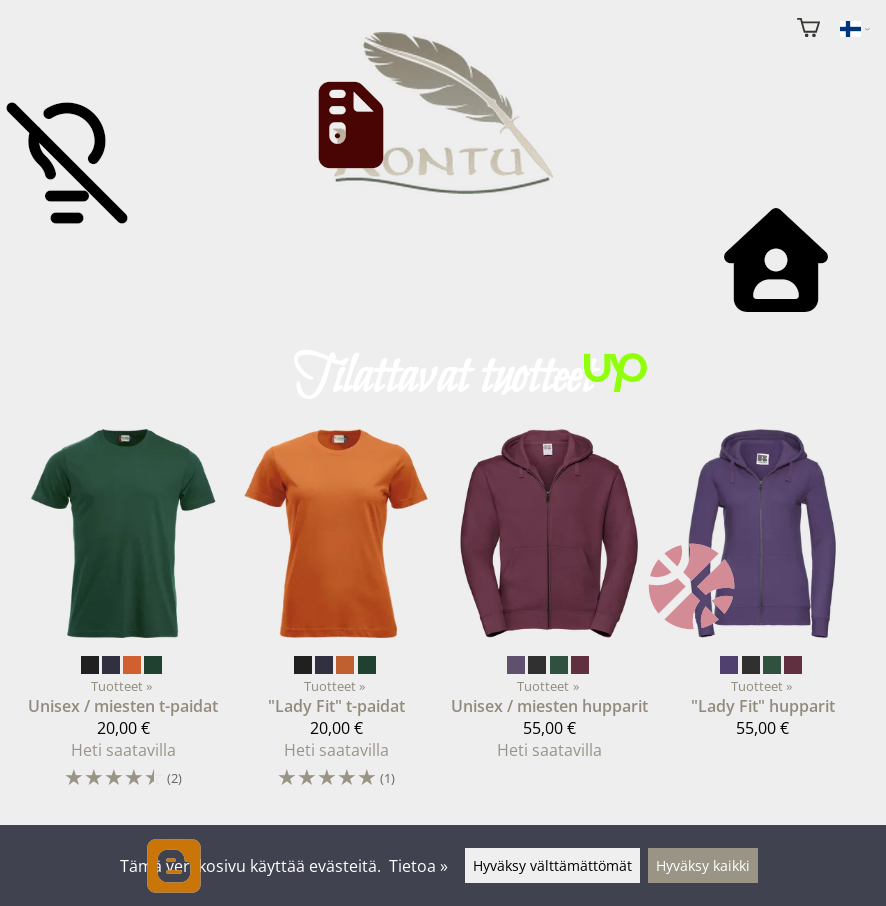 This screenshot has width=886, height=906. What do you see at coordinates (691, 586) in the screenshot?
I see `view basketball or sports content` at bounding box center [691, 586].